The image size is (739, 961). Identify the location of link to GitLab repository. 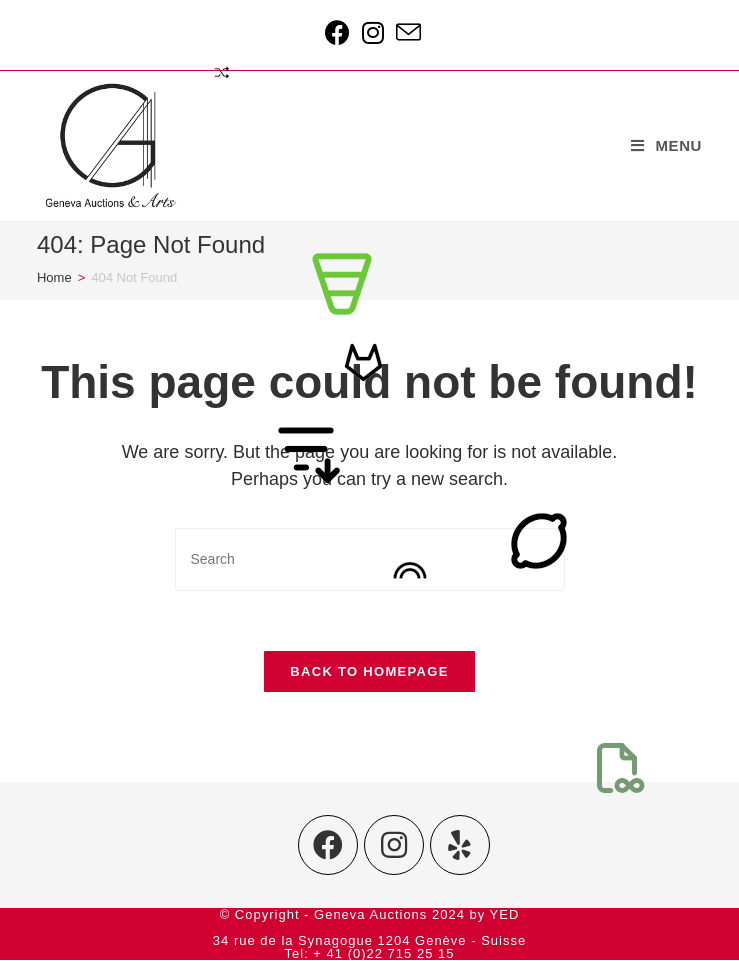
(363, 362).